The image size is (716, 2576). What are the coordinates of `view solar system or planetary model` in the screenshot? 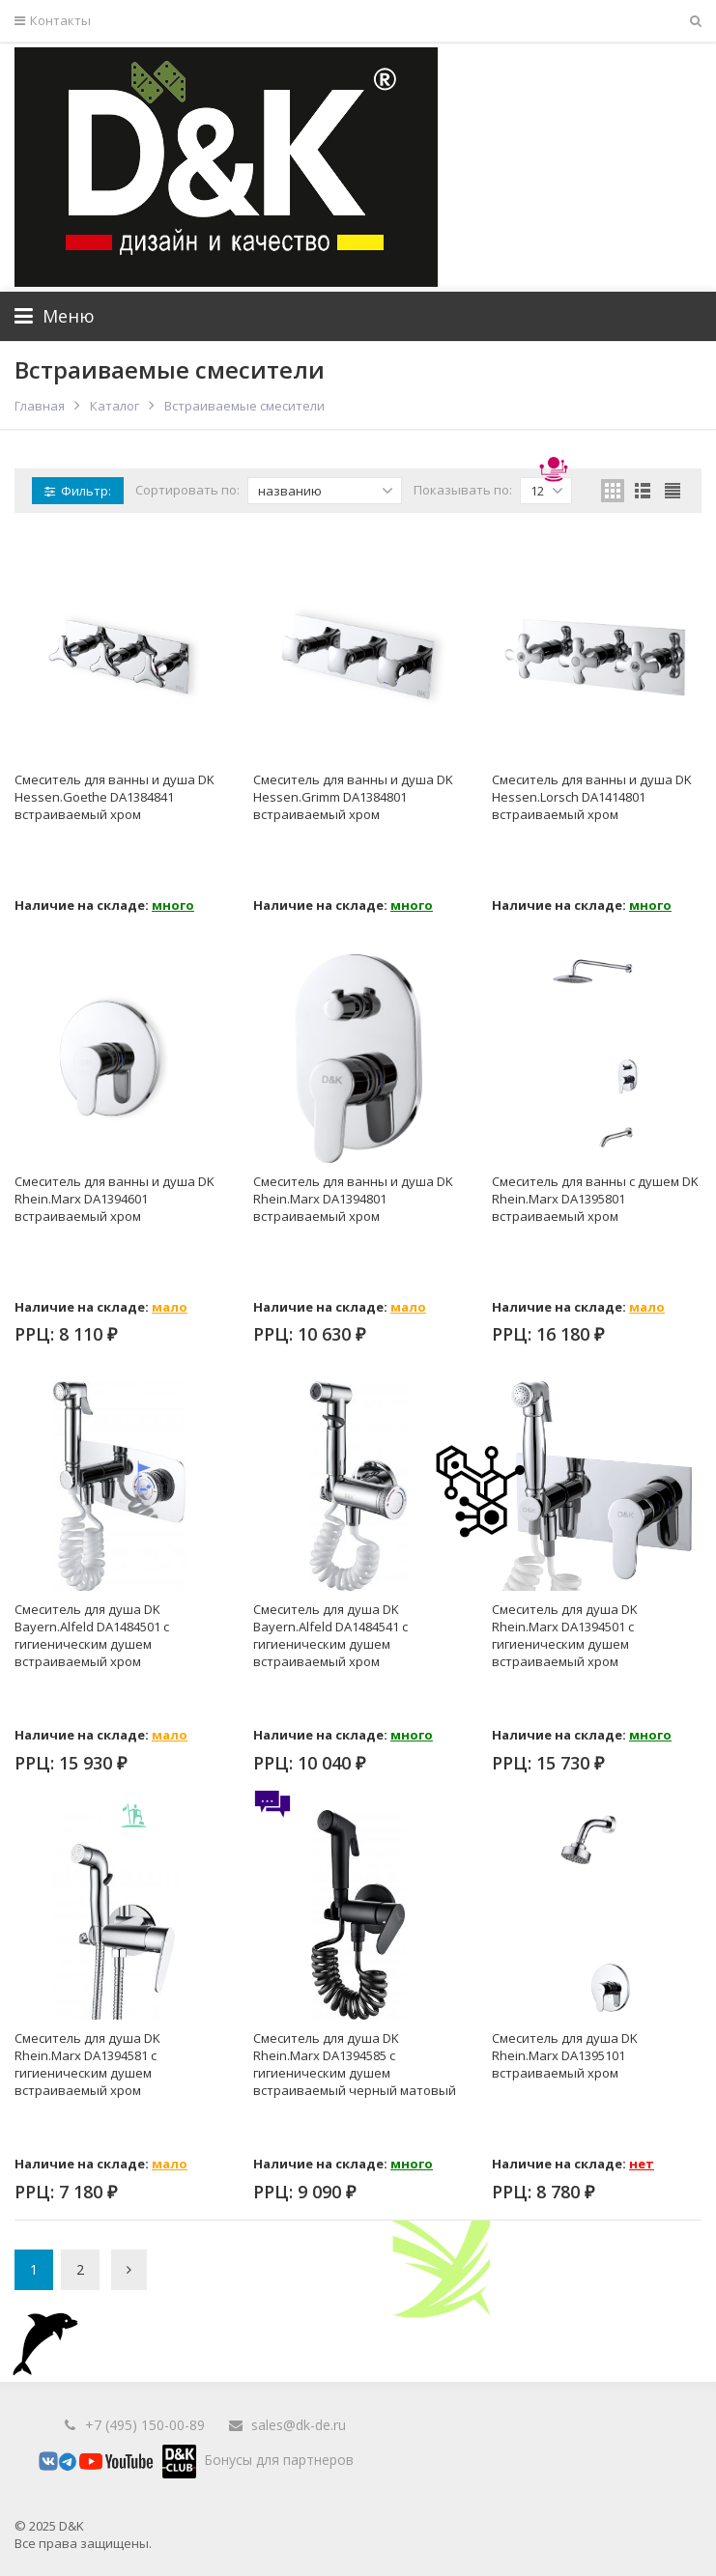 It's located at (554, 468).